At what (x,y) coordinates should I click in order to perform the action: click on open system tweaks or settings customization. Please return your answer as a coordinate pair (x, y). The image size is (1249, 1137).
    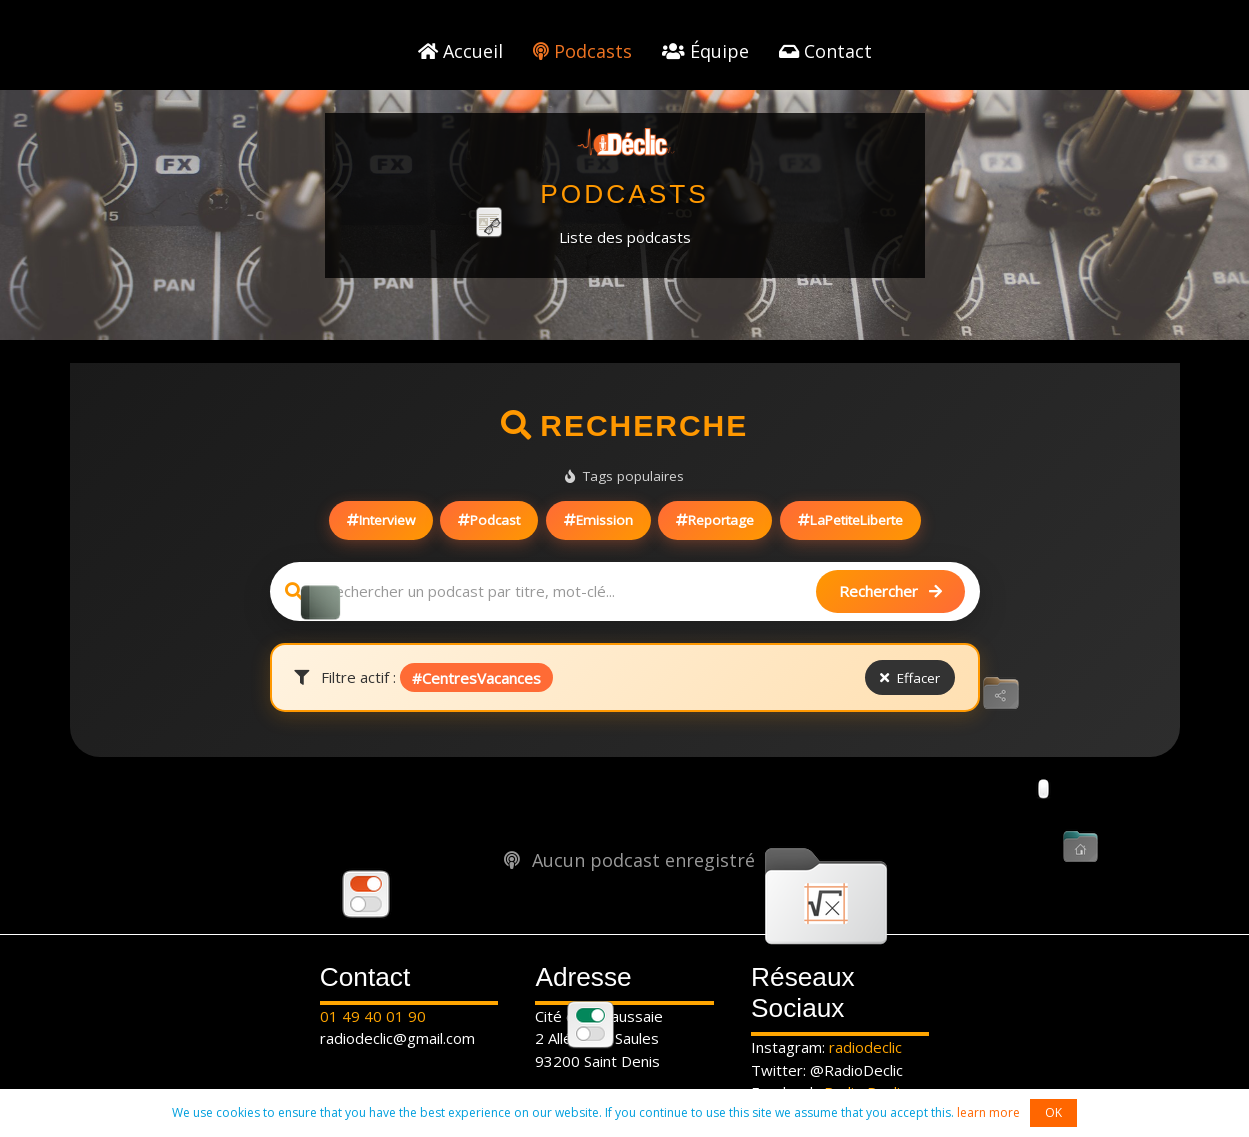
    Looking at the image, I should click on (366, 894).